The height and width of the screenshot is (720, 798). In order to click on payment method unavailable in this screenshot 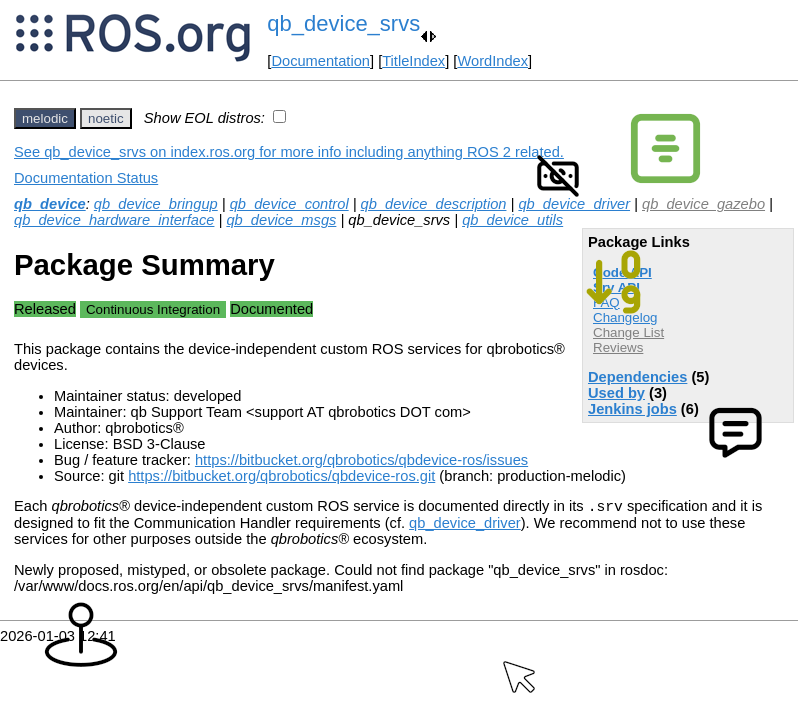, I will do `click(558, 176)`.